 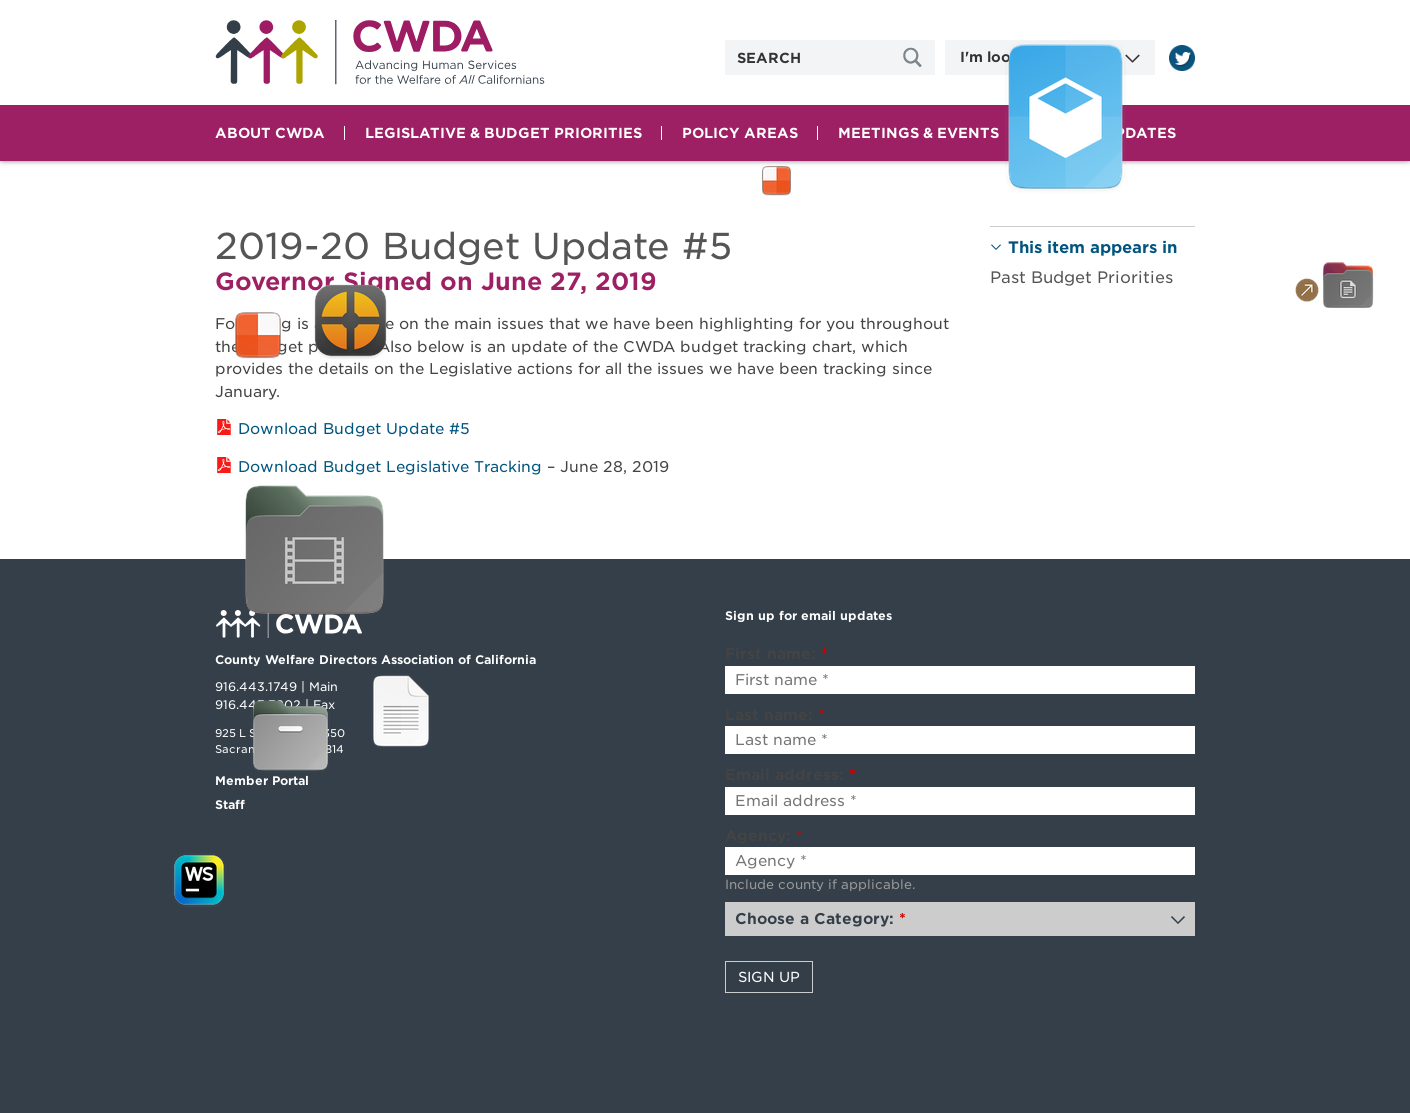 I want to click on switch to the top-left workspace, so click(x=776, y=180).